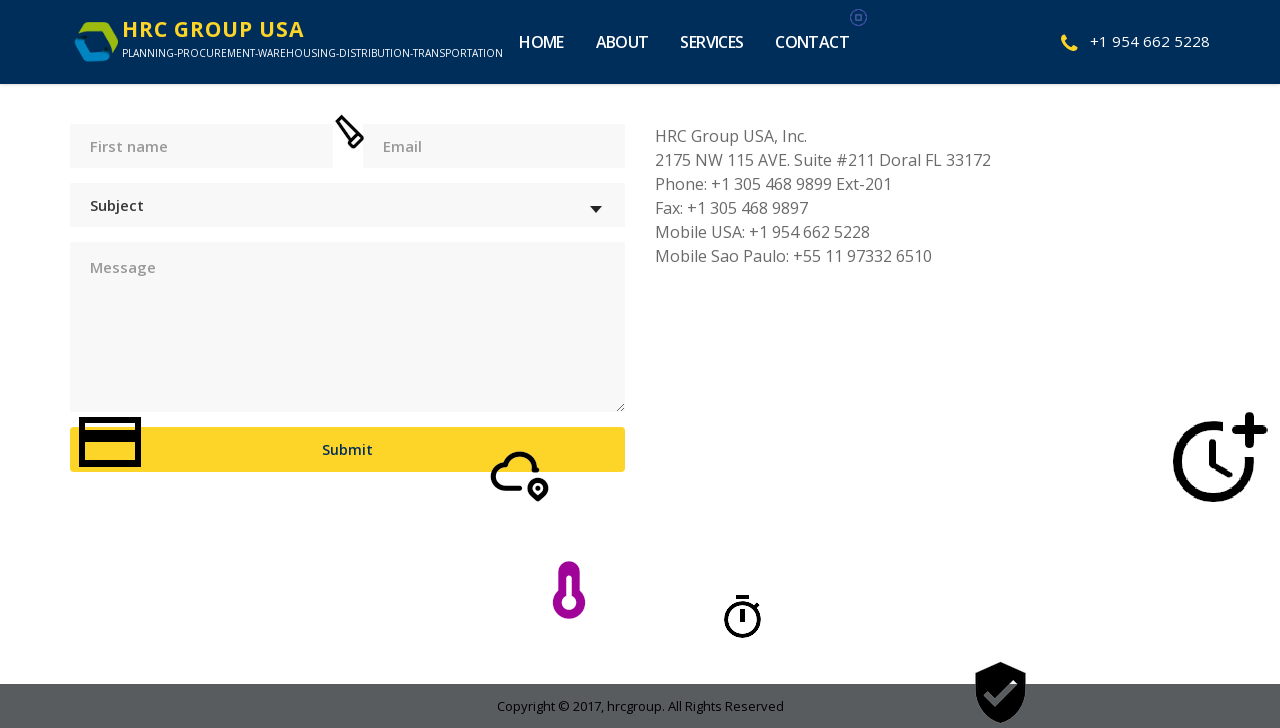 This screenshot has height=728, width=1280. What do you see at coordinates (350, 132) in the screenshot?
I see `find carpentry or woodworking services` at bounding box center [350, 132].